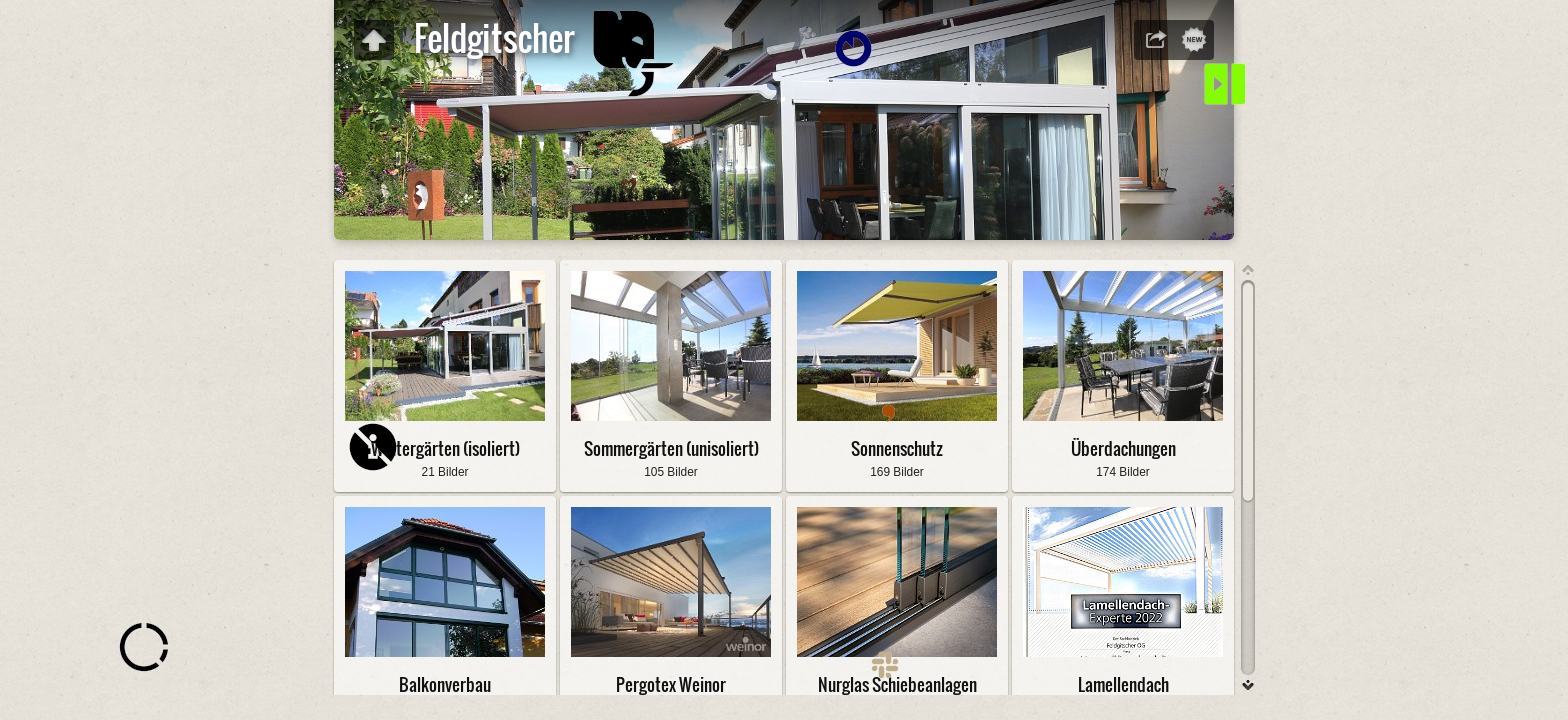  I want to click on view data breakdown by category, so click(144, 647).